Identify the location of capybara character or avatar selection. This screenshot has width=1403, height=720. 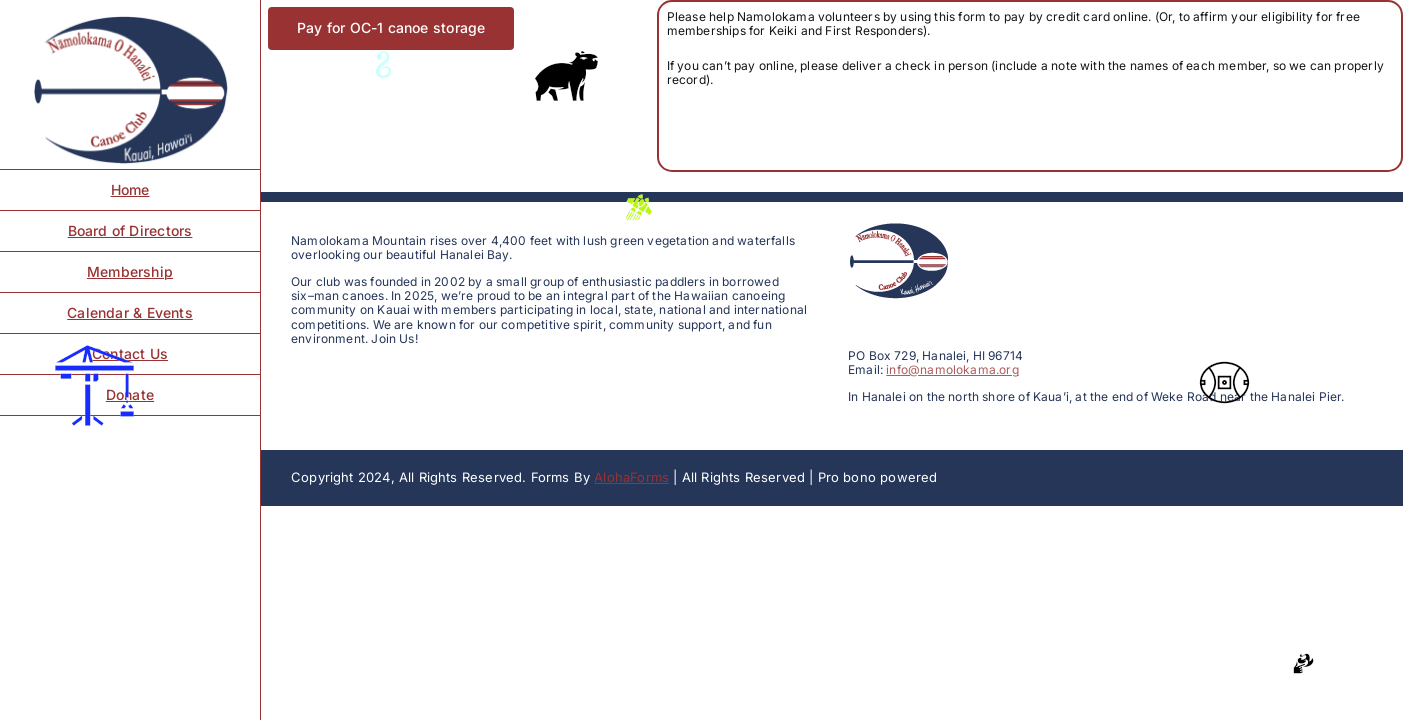
(566, 76).